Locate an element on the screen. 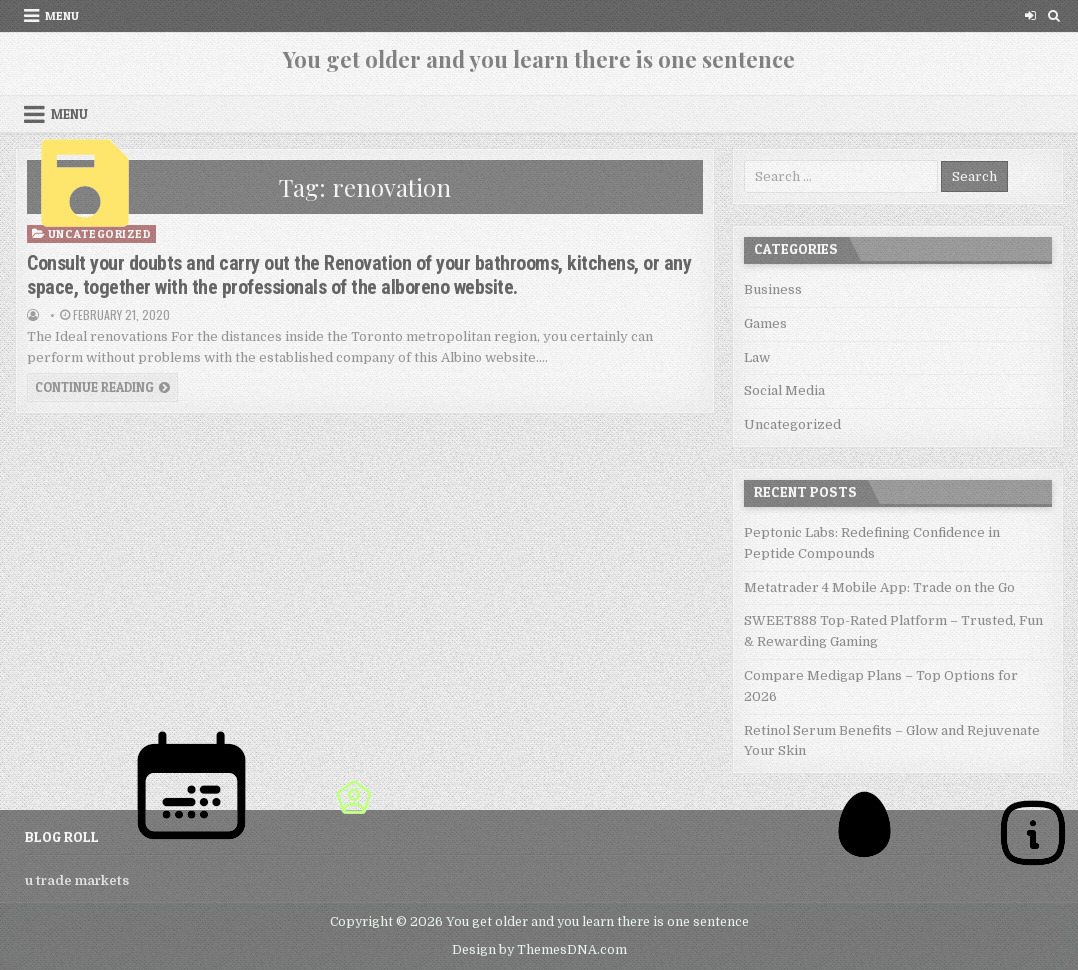 This screenshot has height=970, width=1078. save current file or document is located at coordinates (85, 183).